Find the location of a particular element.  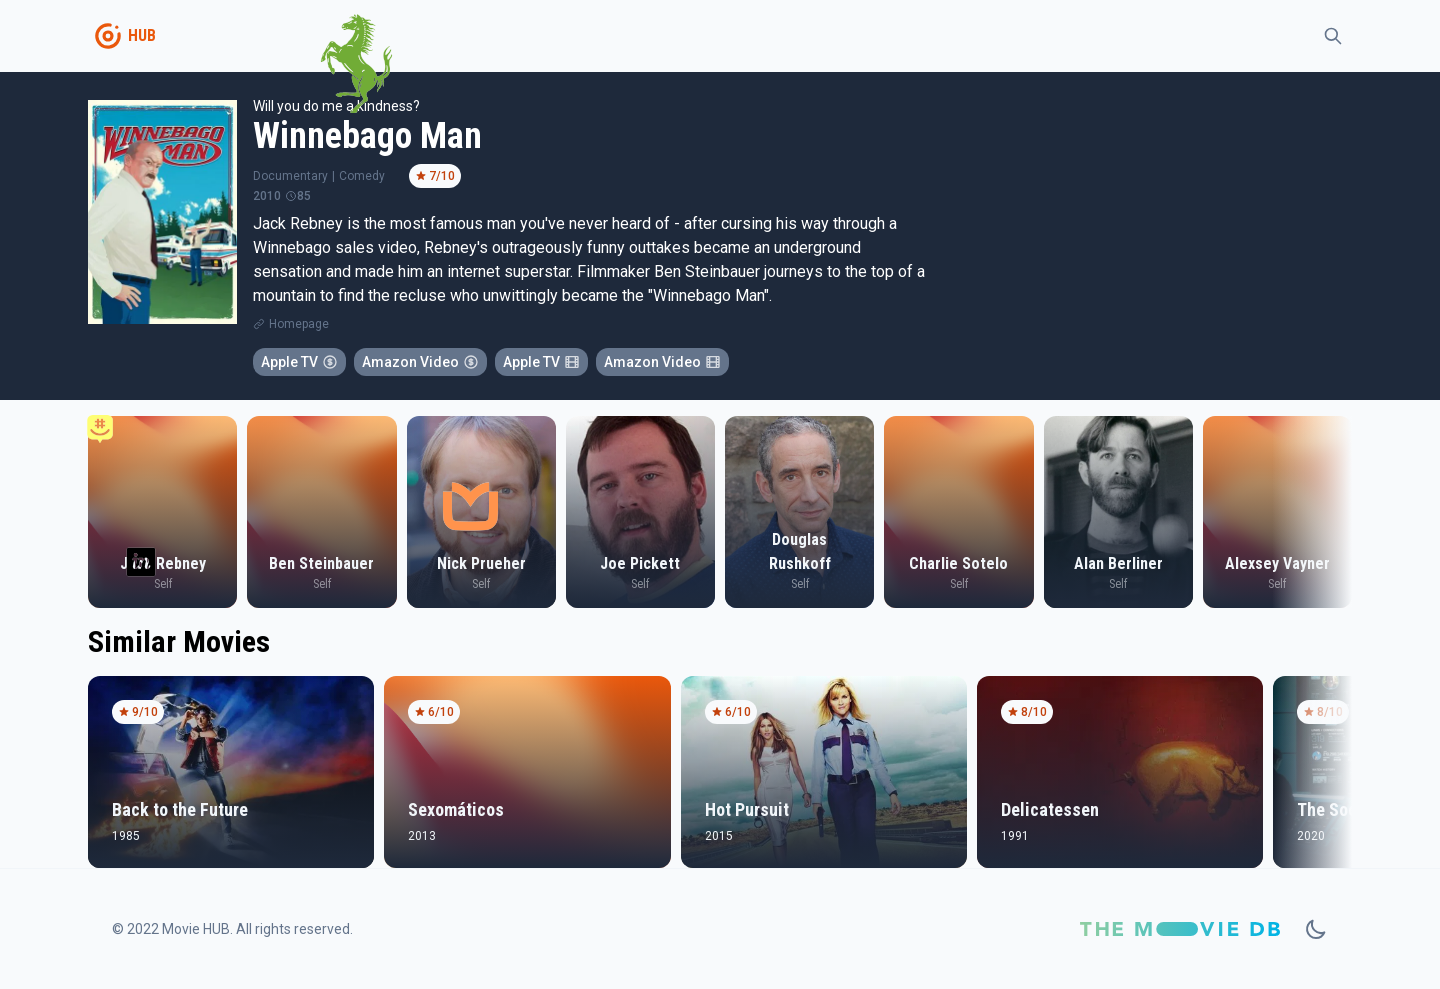

knowledgebase app or service logo is located at coordinates (470, 506).